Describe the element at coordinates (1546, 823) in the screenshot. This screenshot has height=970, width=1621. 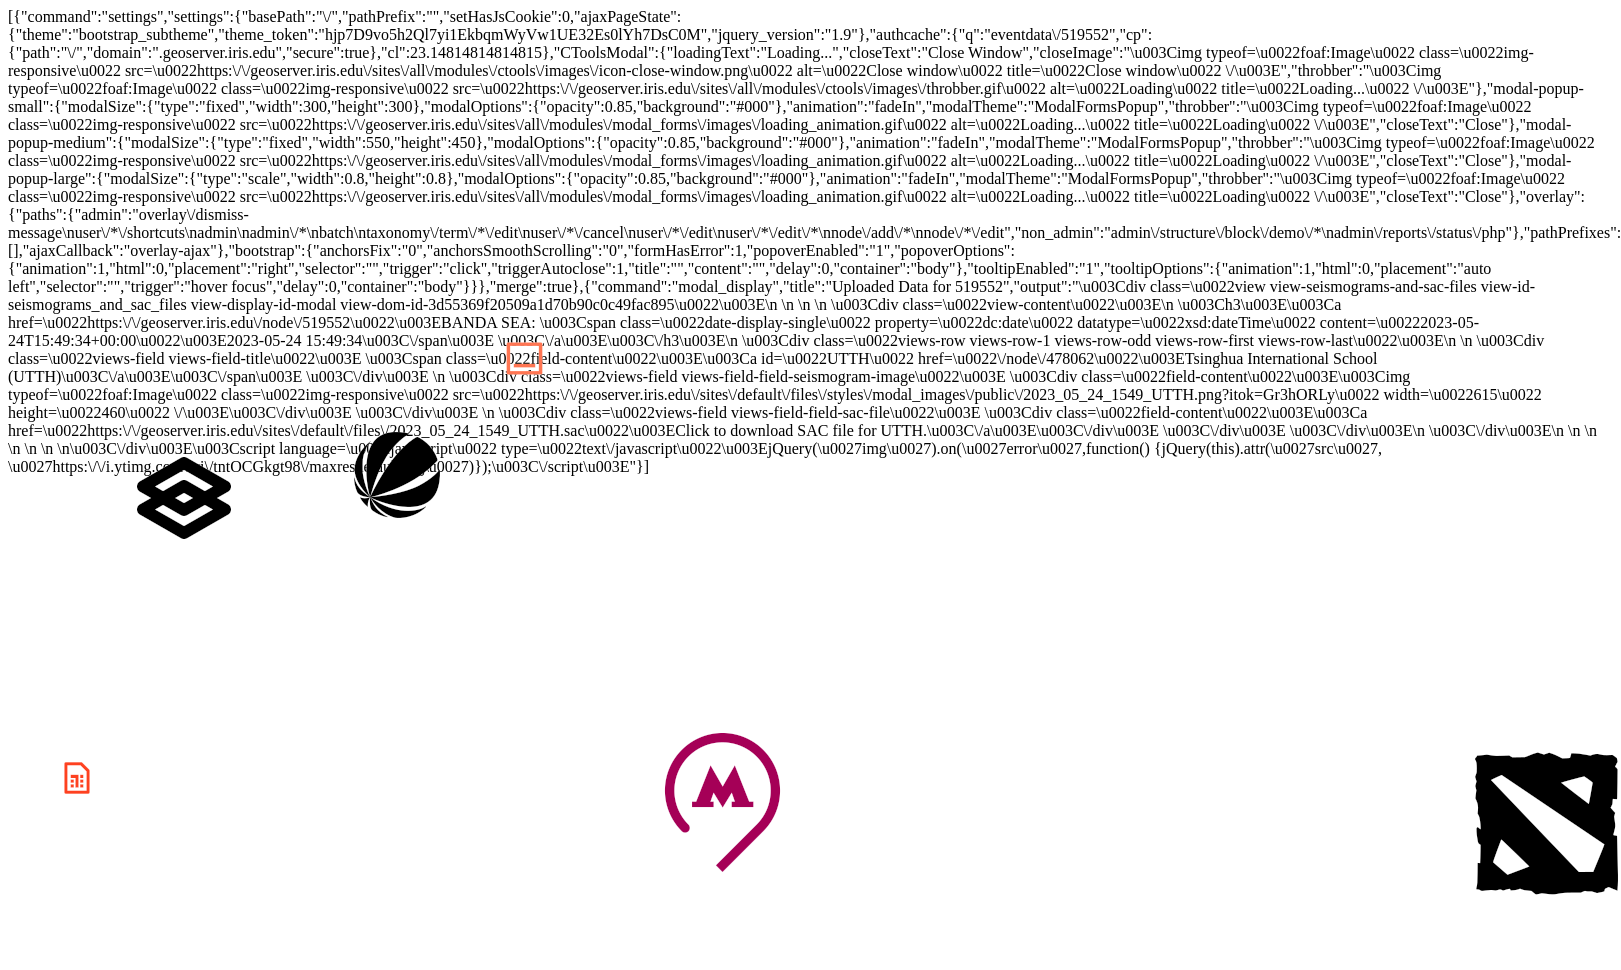
I see `launch Dota 2 game` at that location.